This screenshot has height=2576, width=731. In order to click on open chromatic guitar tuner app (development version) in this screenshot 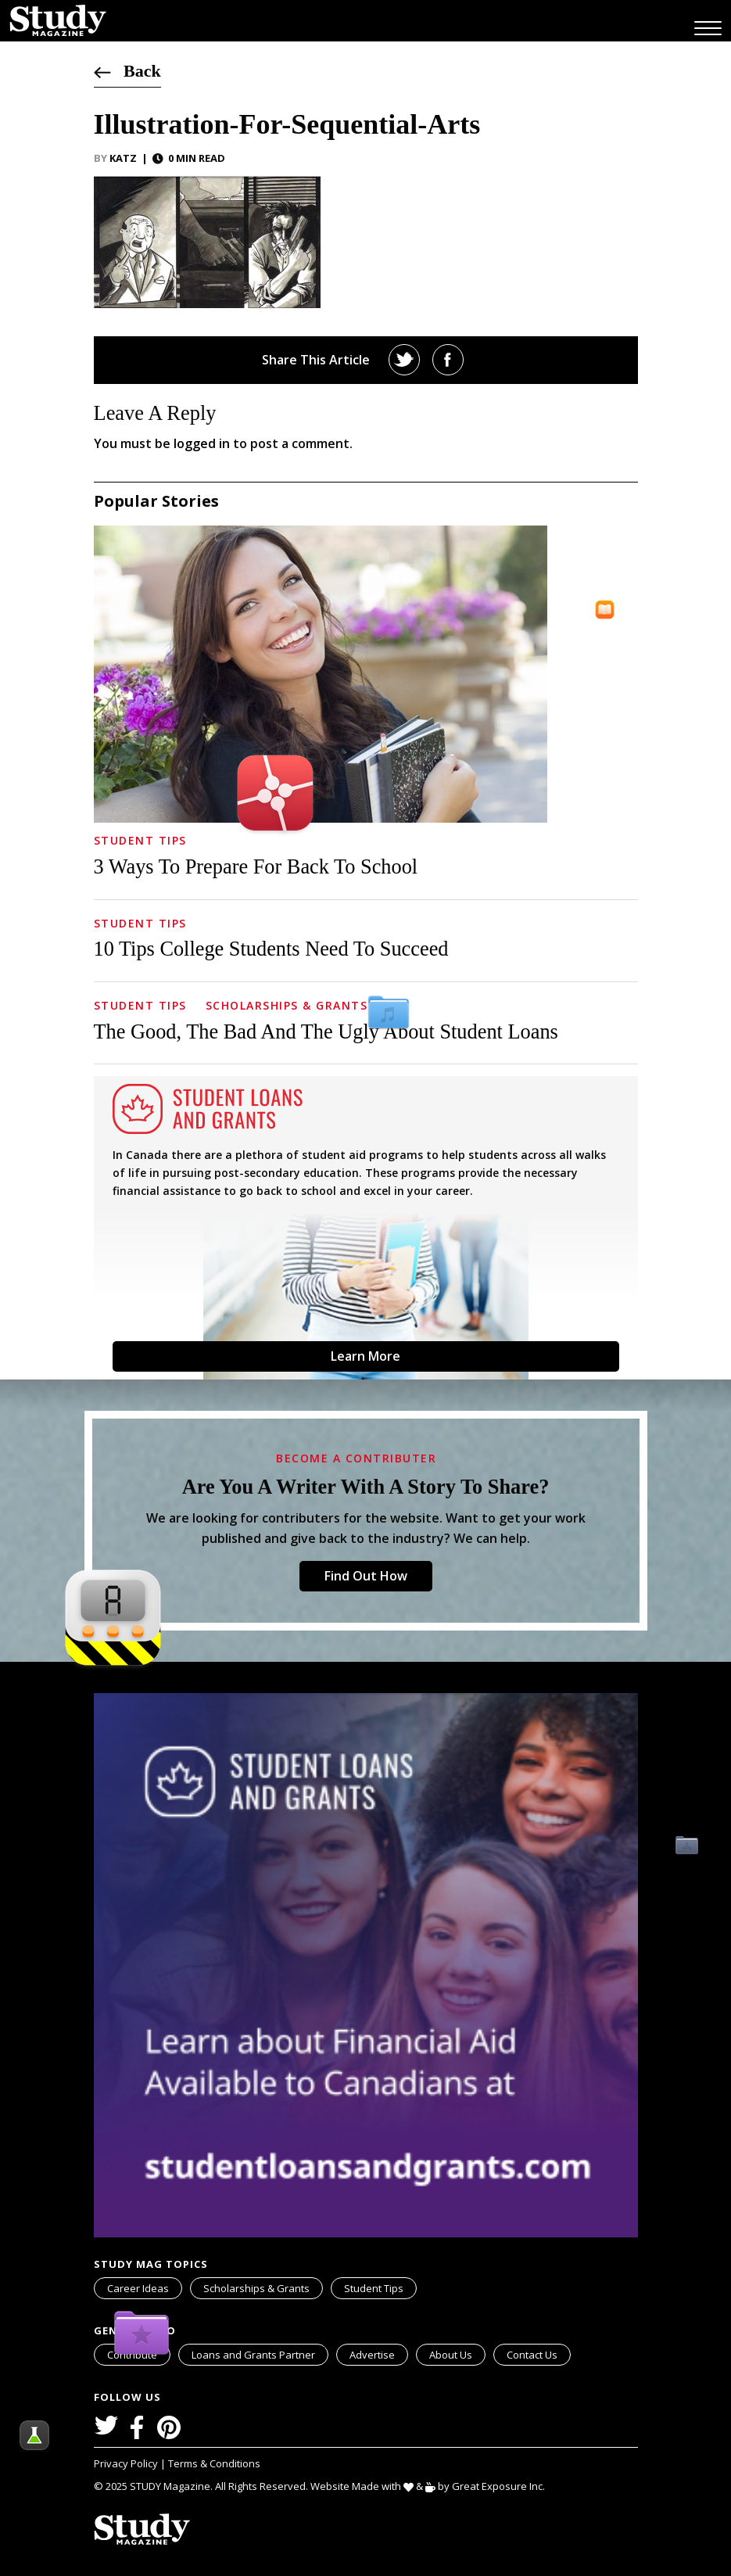, I will do `click(113, 1617)`.